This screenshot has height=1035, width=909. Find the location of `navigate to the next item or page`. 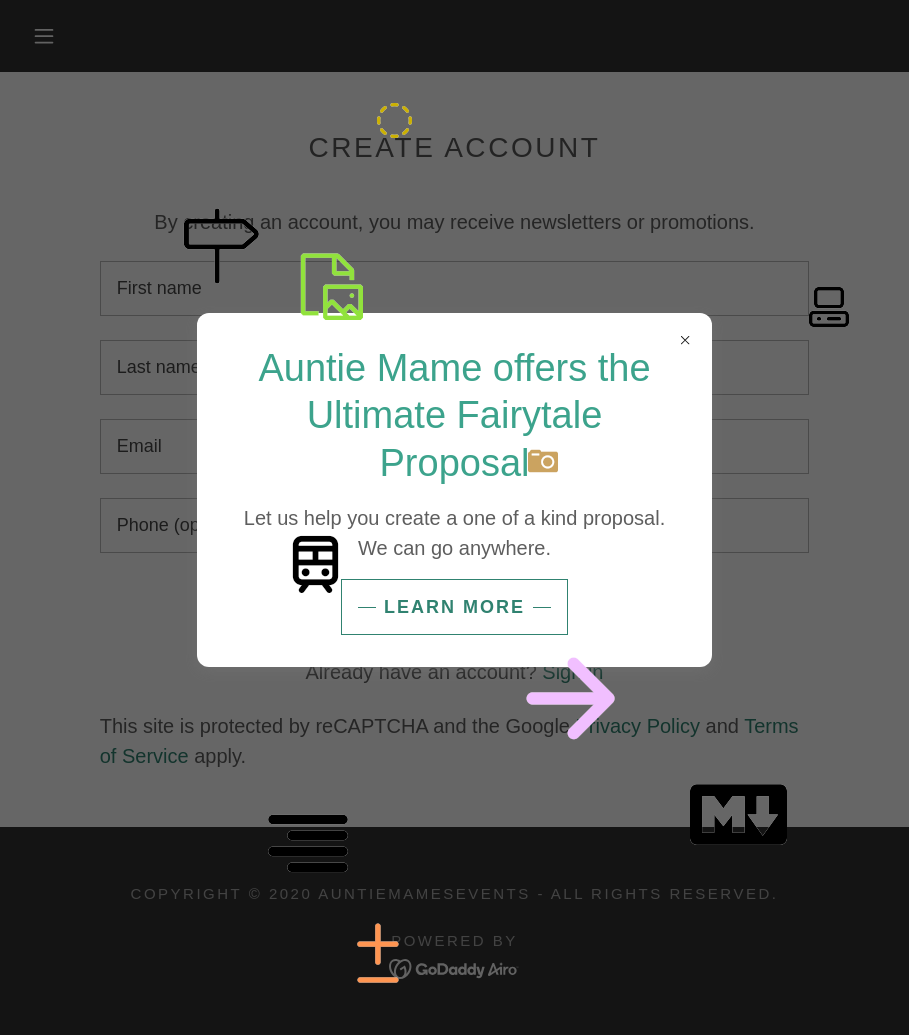

navigate to the next item or page is located at coordinates (567, 700).